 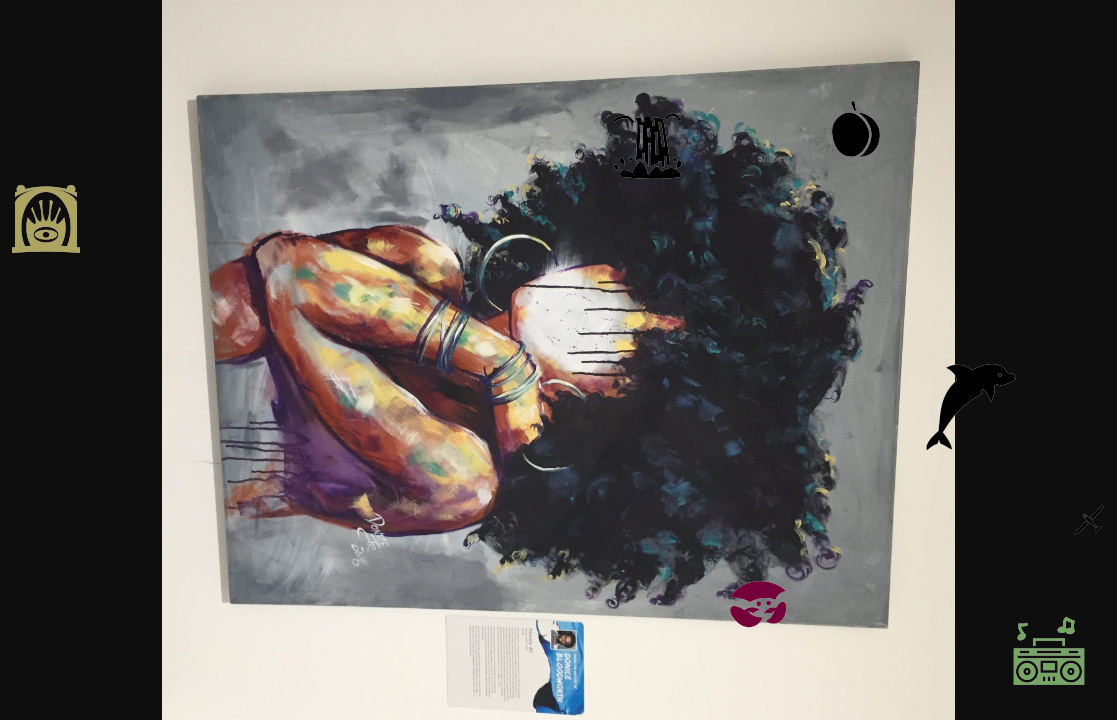 What do you see at coordinates (971, 407) in the screenshot?
I see `access marine life or ocean-themed content` at bounding box center [971, 407].